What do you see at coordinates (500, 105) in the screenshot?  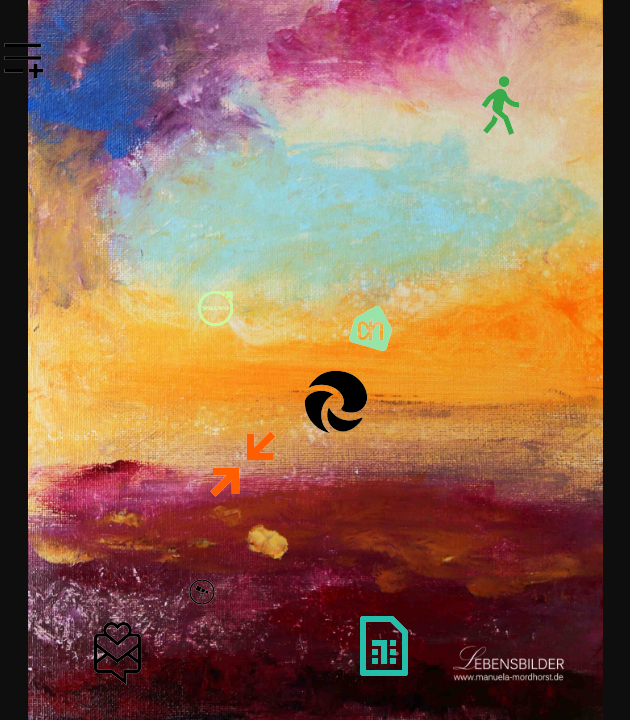 I see `select walking directions` at bounding box center [500, 105].